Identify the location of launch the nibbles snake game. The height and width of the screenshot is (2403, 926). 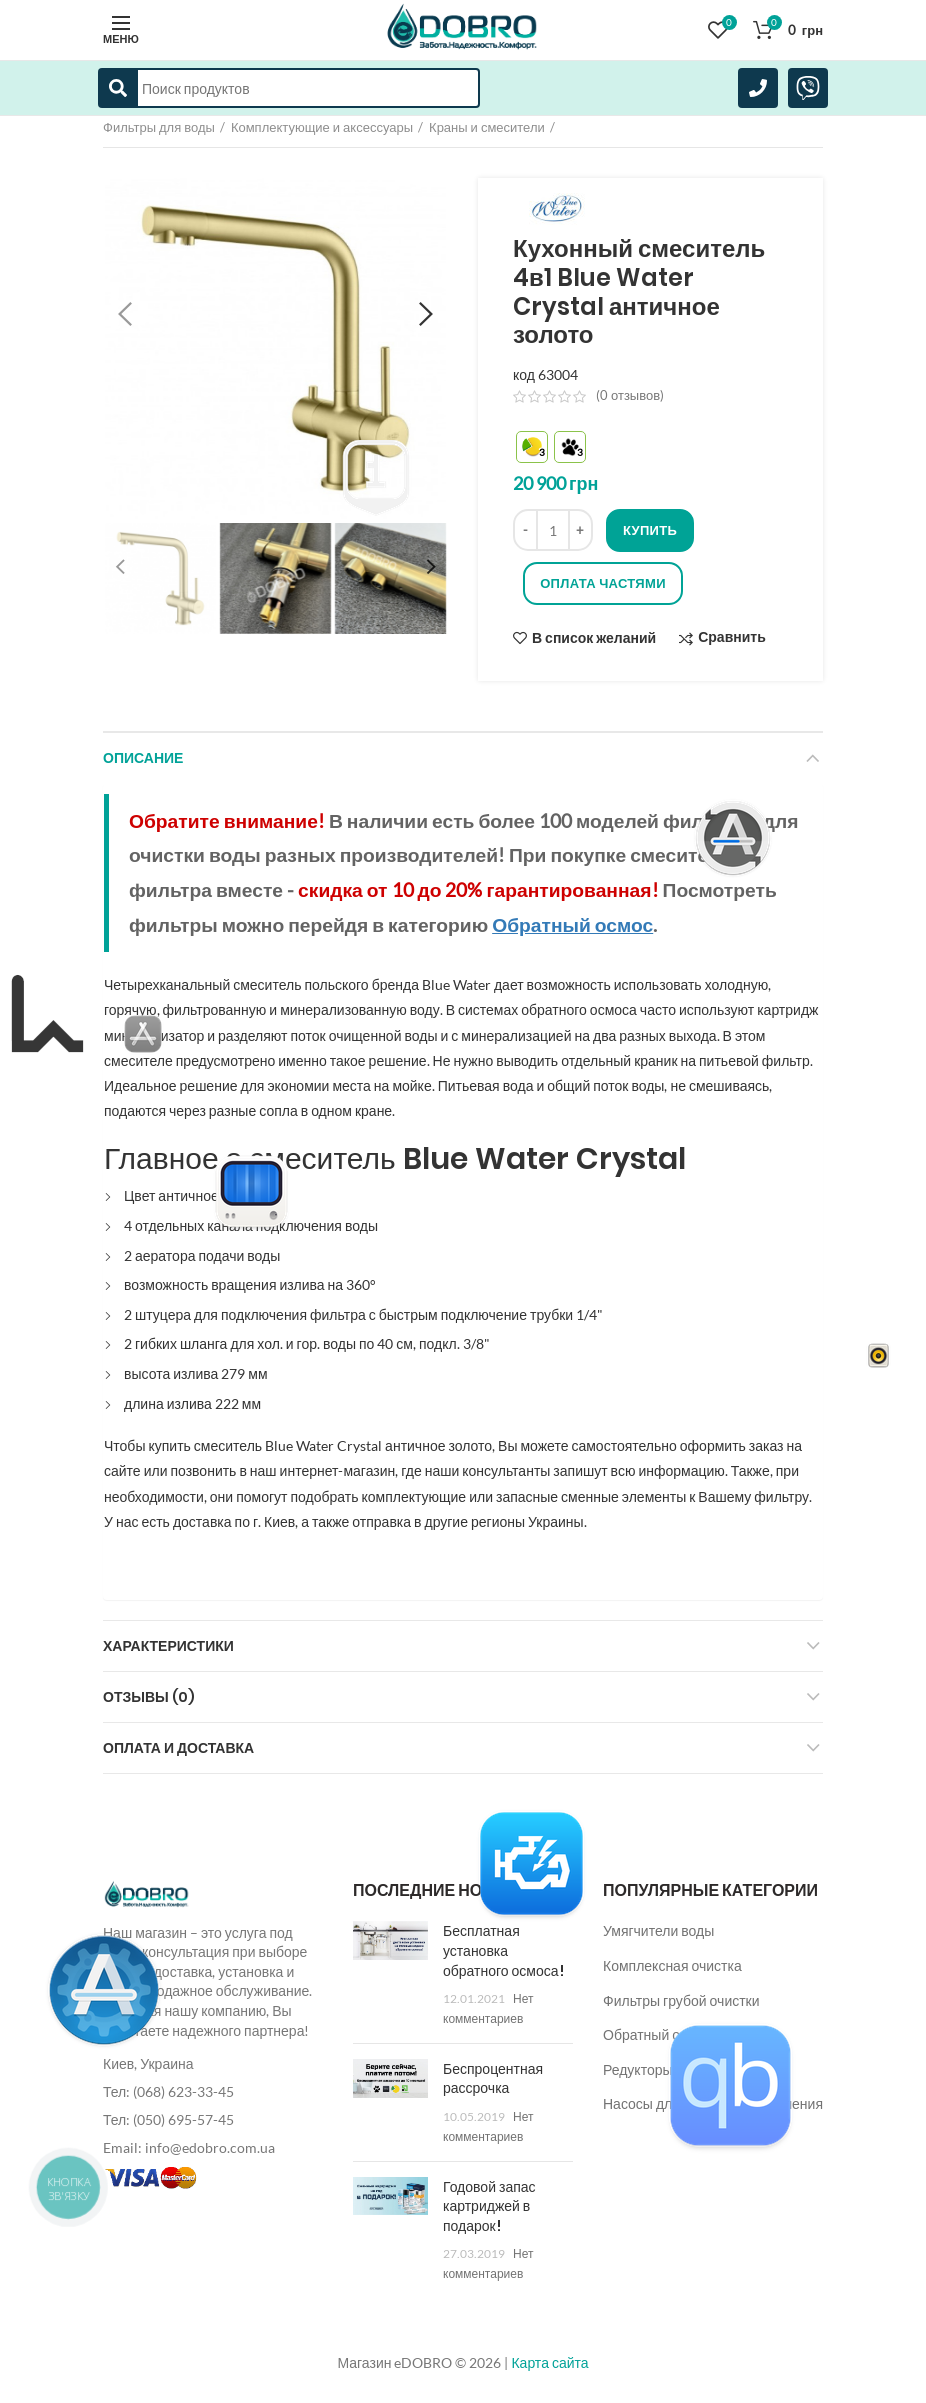
(47, 1016).